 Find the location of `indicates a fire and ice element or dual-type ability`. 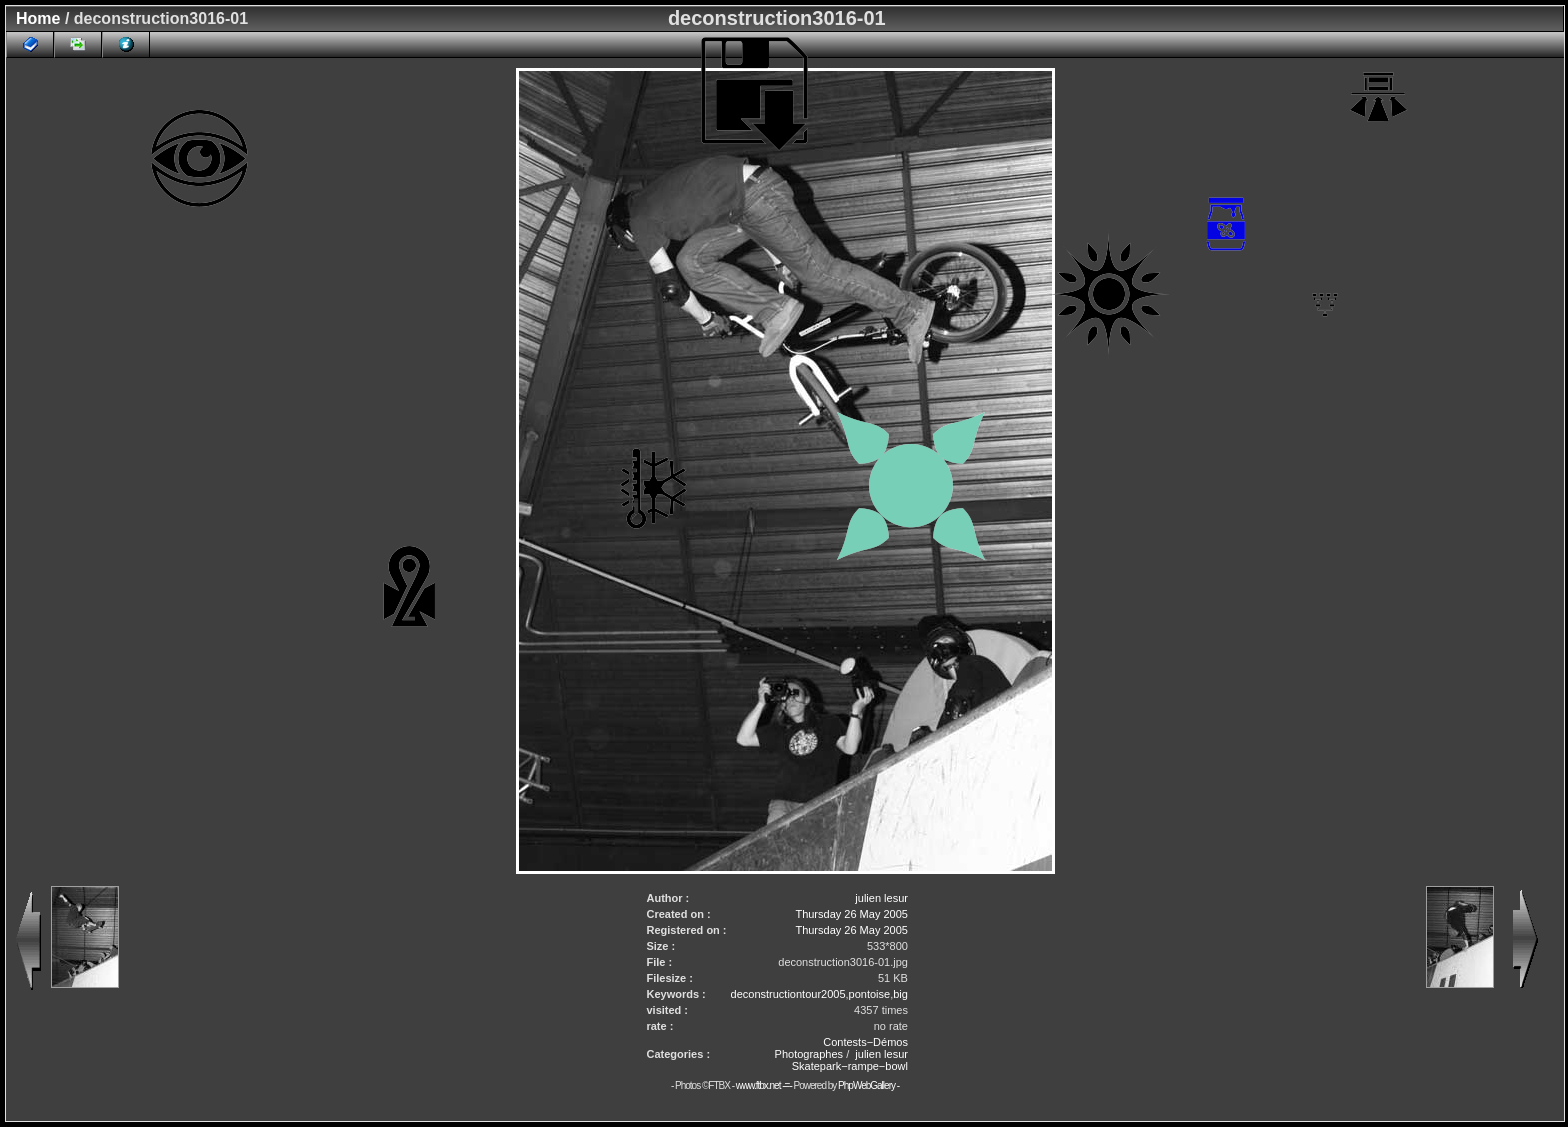

indicates a fire and ice element or dual-type ability is located at coordinates (1109, 294).